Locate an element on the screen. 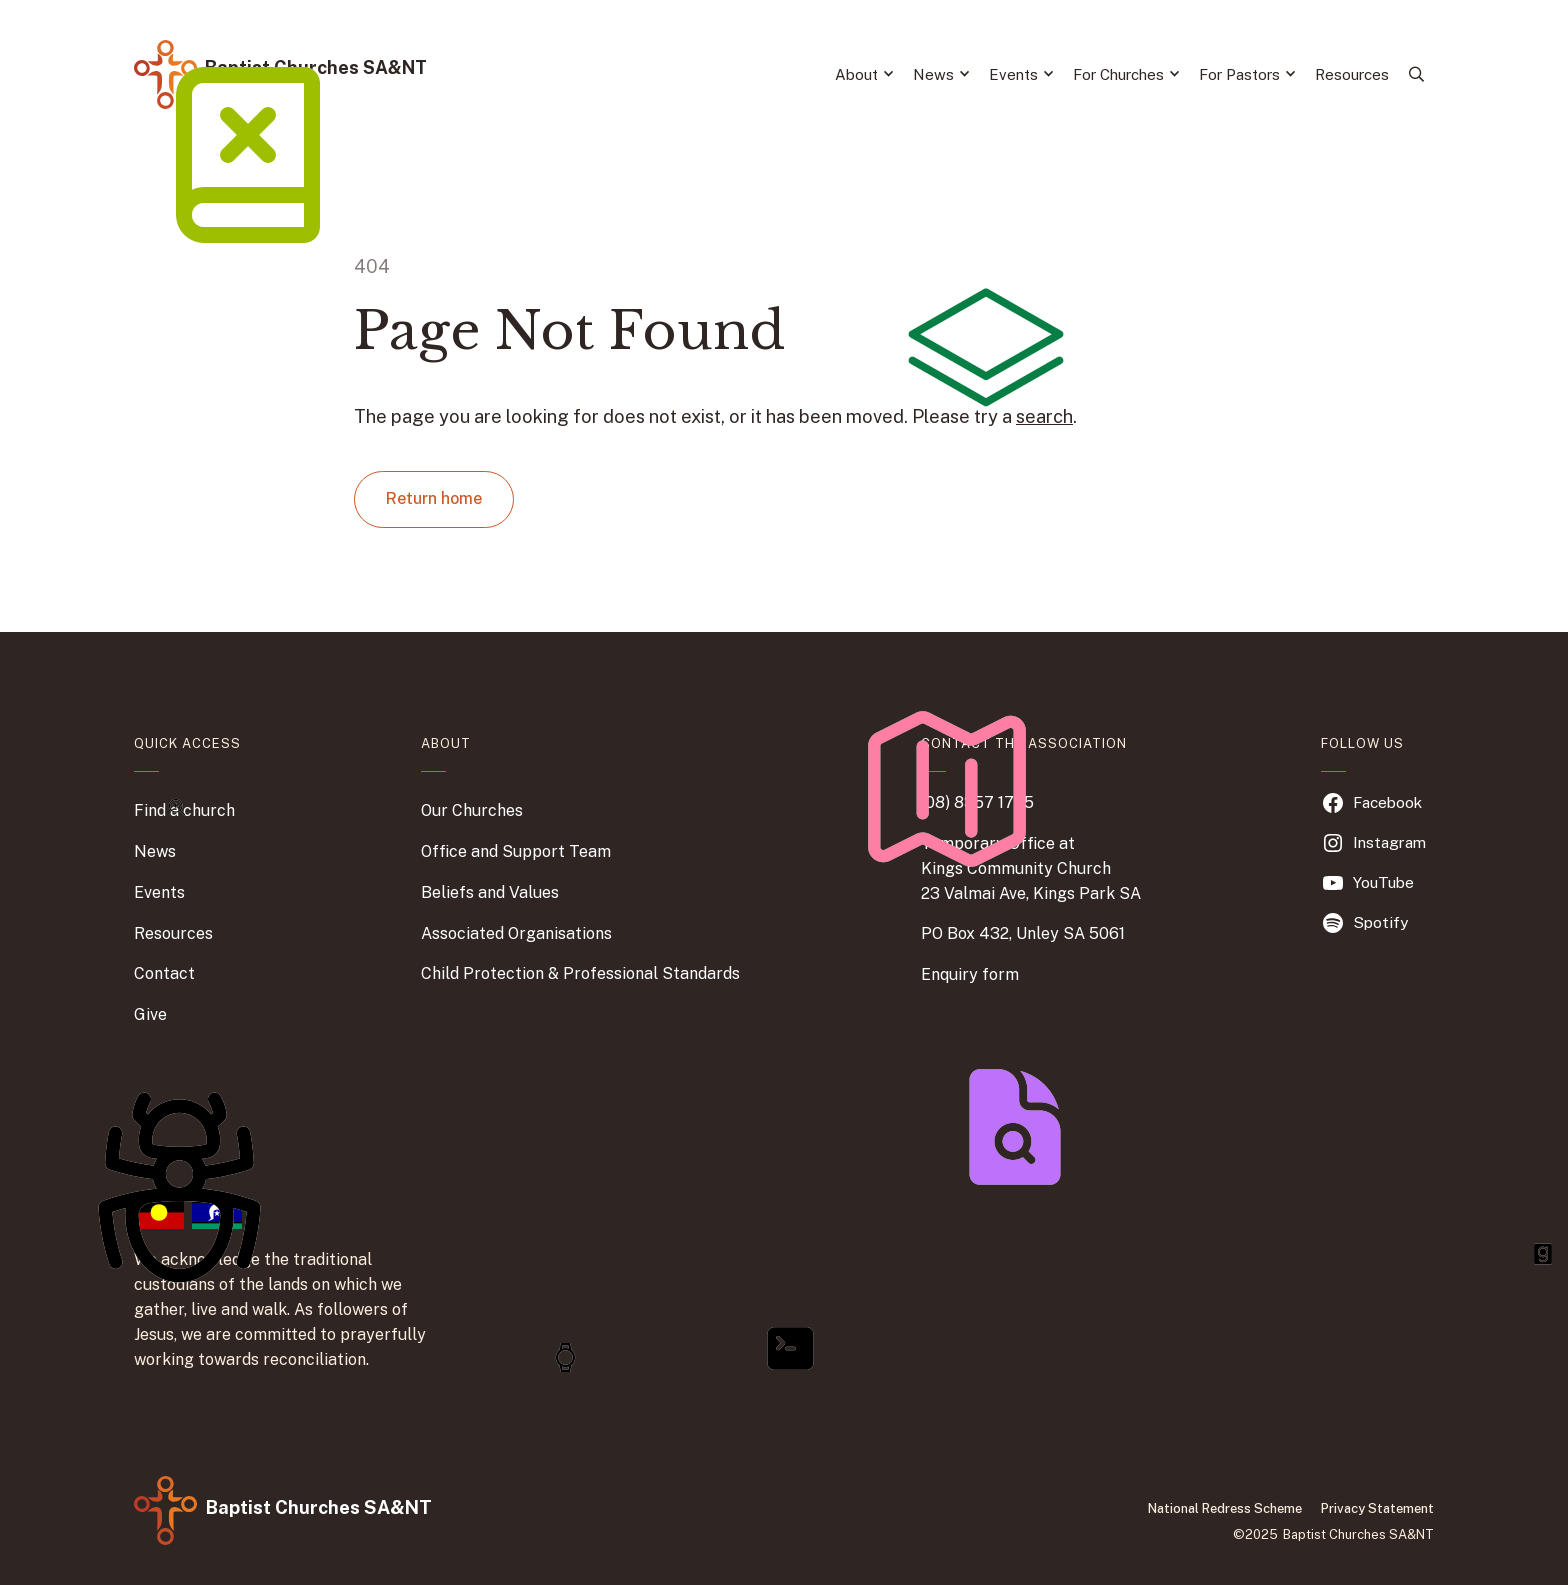 The width and height of the screenshot is (1568, 1585). view map or navigation is located at coordinates (947, 789).